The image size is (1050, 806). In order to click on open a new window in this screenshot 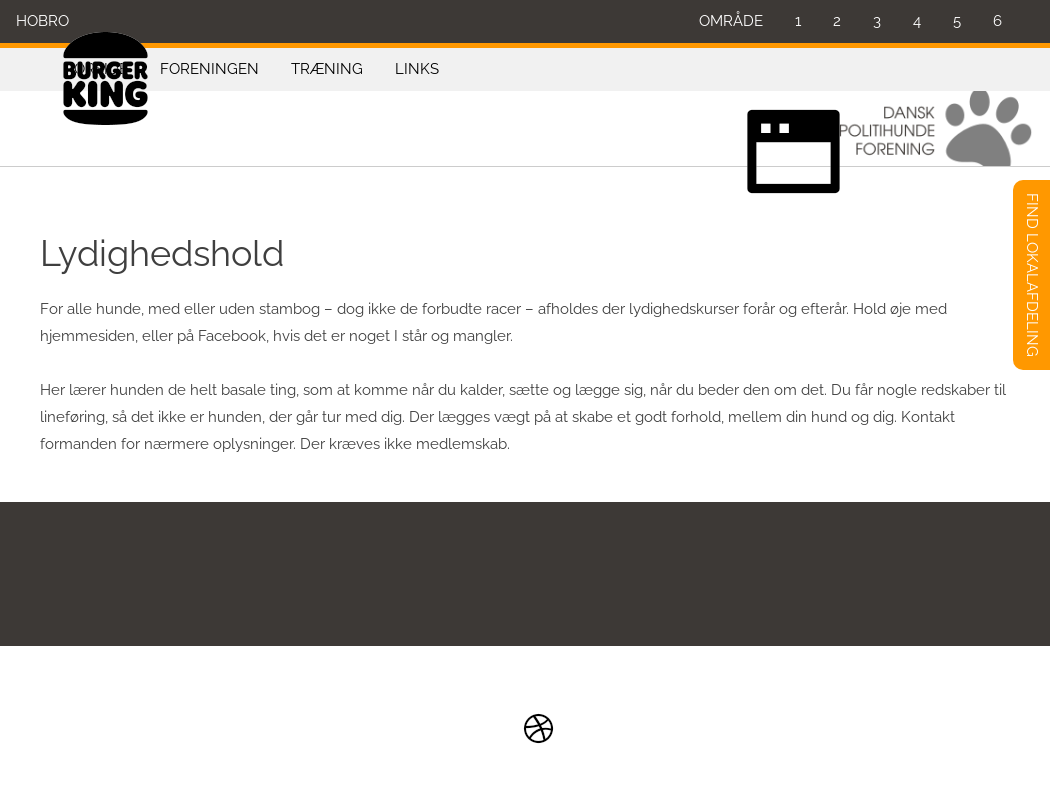, I will do `click(793, 151)`.